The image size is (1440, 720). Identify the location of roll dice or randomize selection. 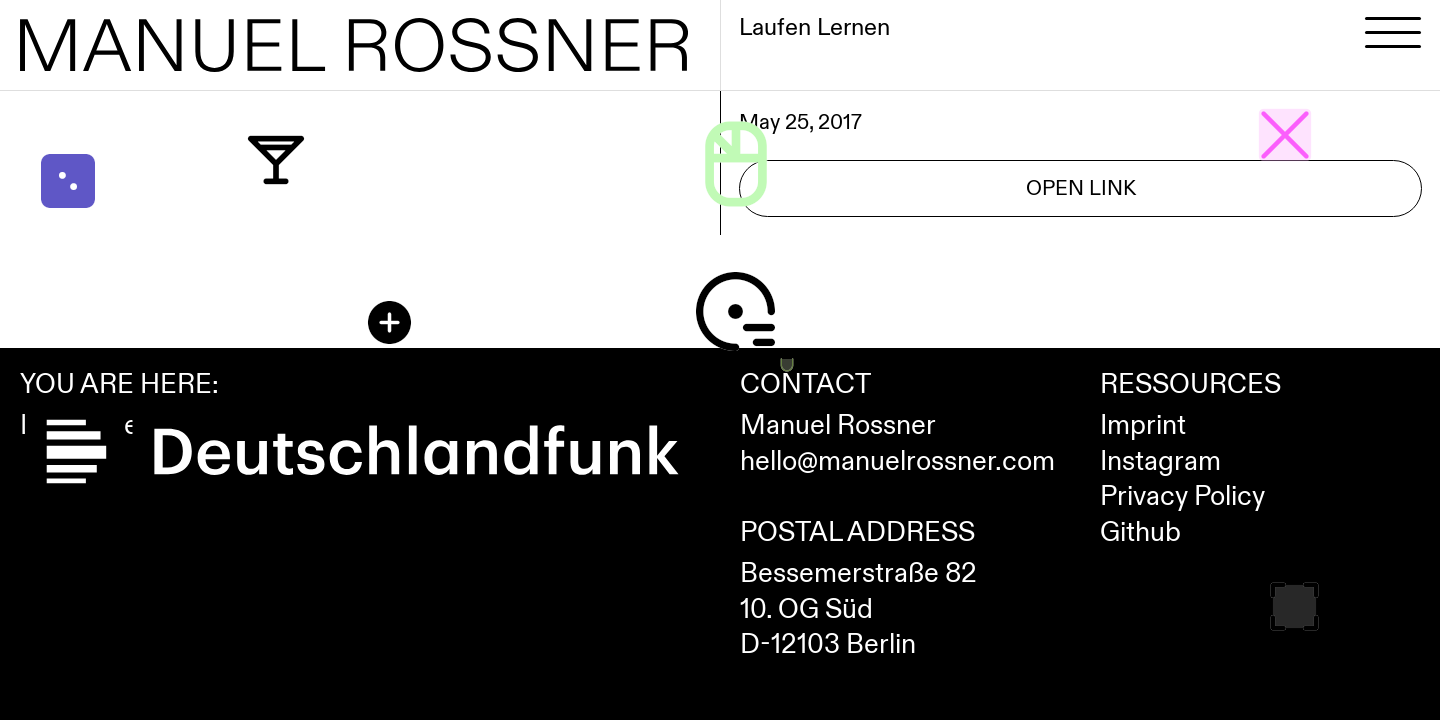
(68, 181).